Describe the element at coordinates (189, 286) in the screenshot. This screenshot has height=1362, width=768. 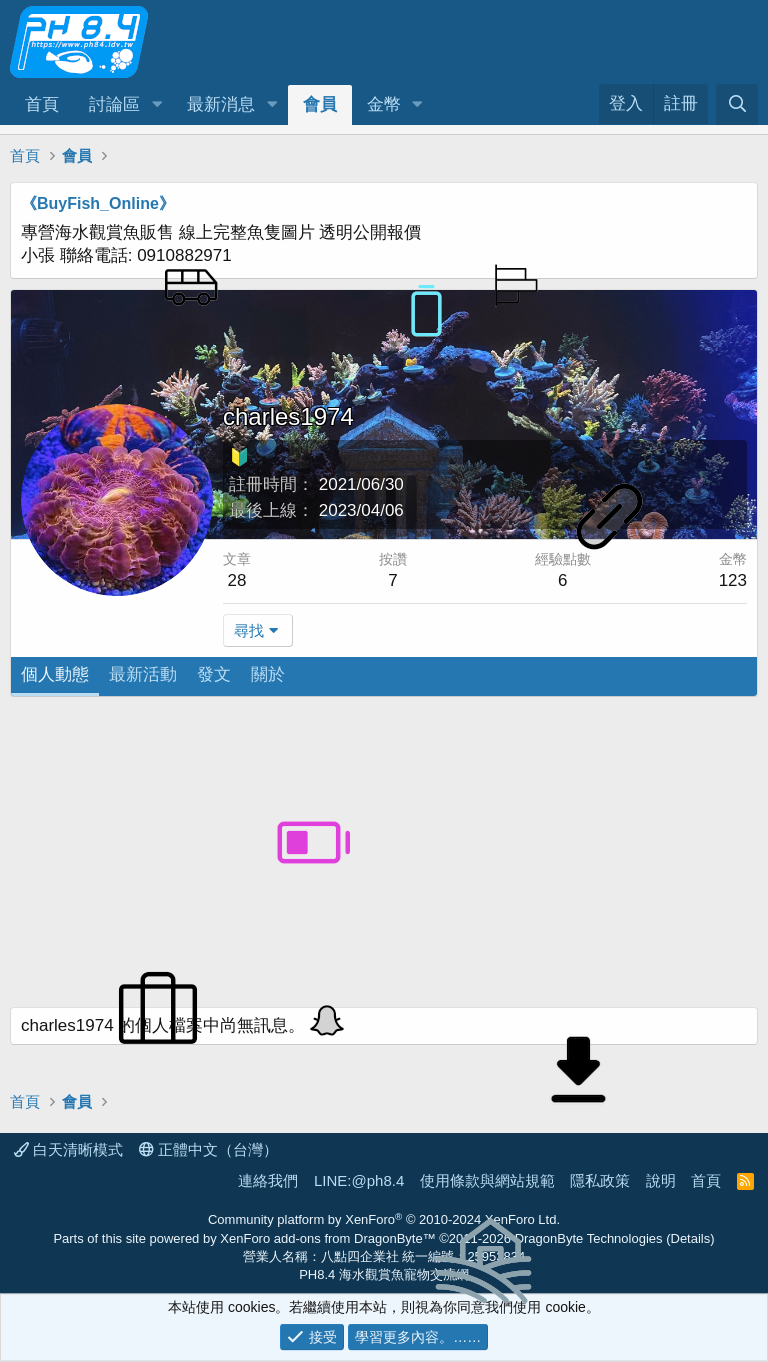
I see `track delivery or shipping status` at that location.